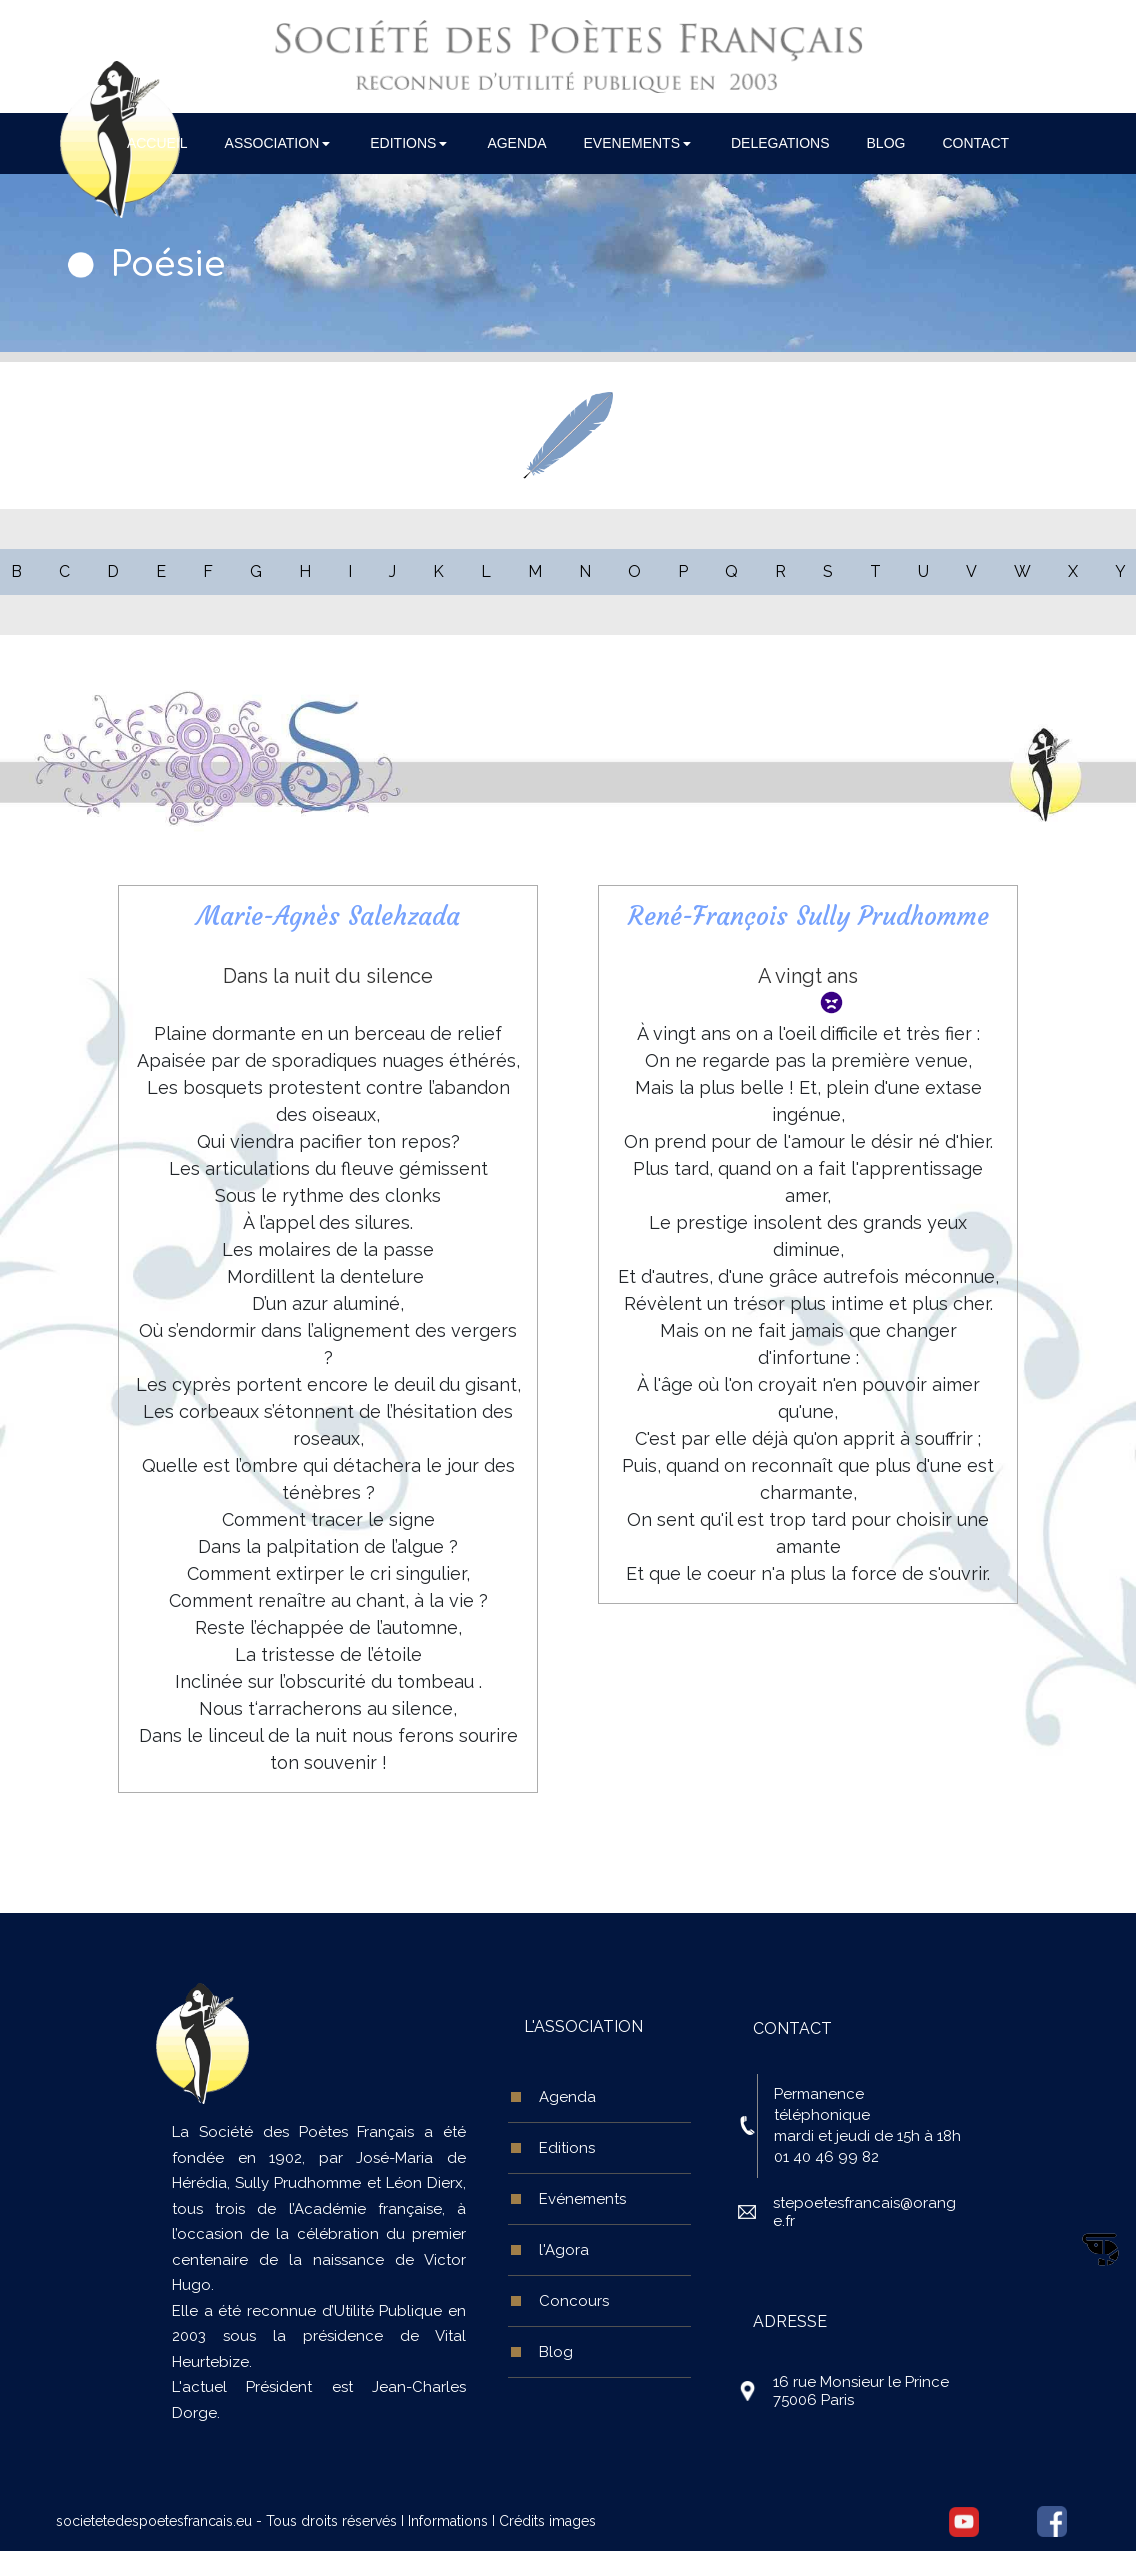  Describe the element at coordinates (1100, 2249) in the screenshot. I see `indicates seafood or shellfish menu items` at that location.